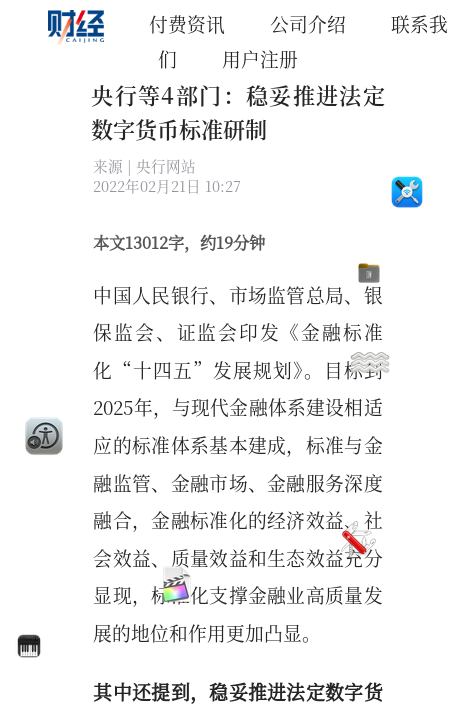 Image resolution: width=476 pixels, height=720 pixels. I want to click on open audio midi setup utility, so click(29, 646).